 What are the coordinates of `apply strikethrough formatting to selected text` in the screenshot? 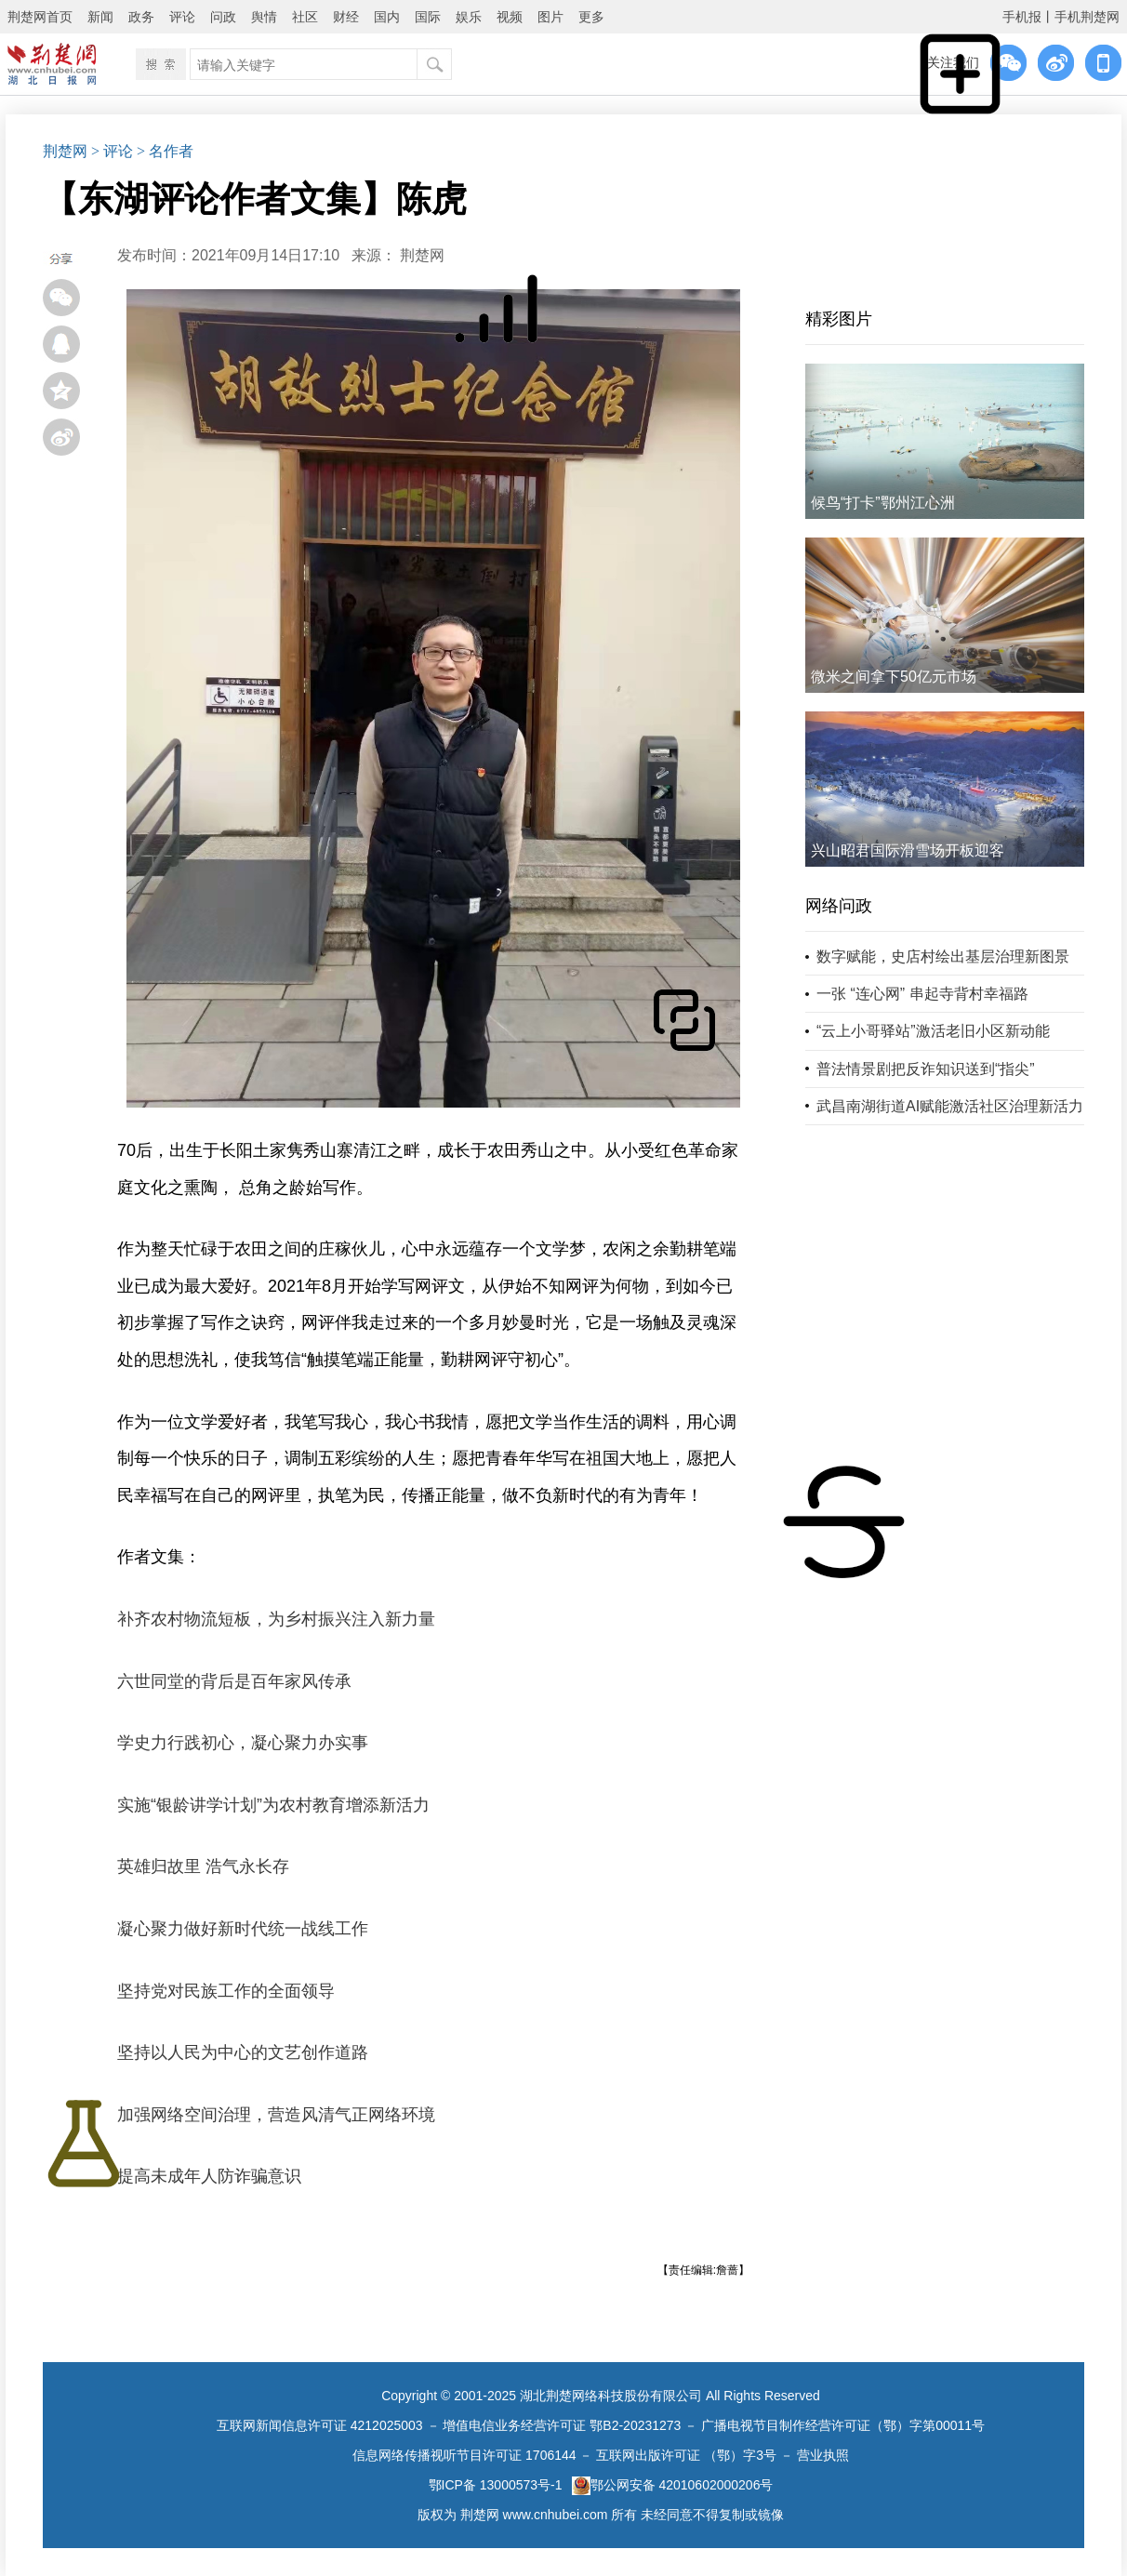 It's located at (843, 1522).